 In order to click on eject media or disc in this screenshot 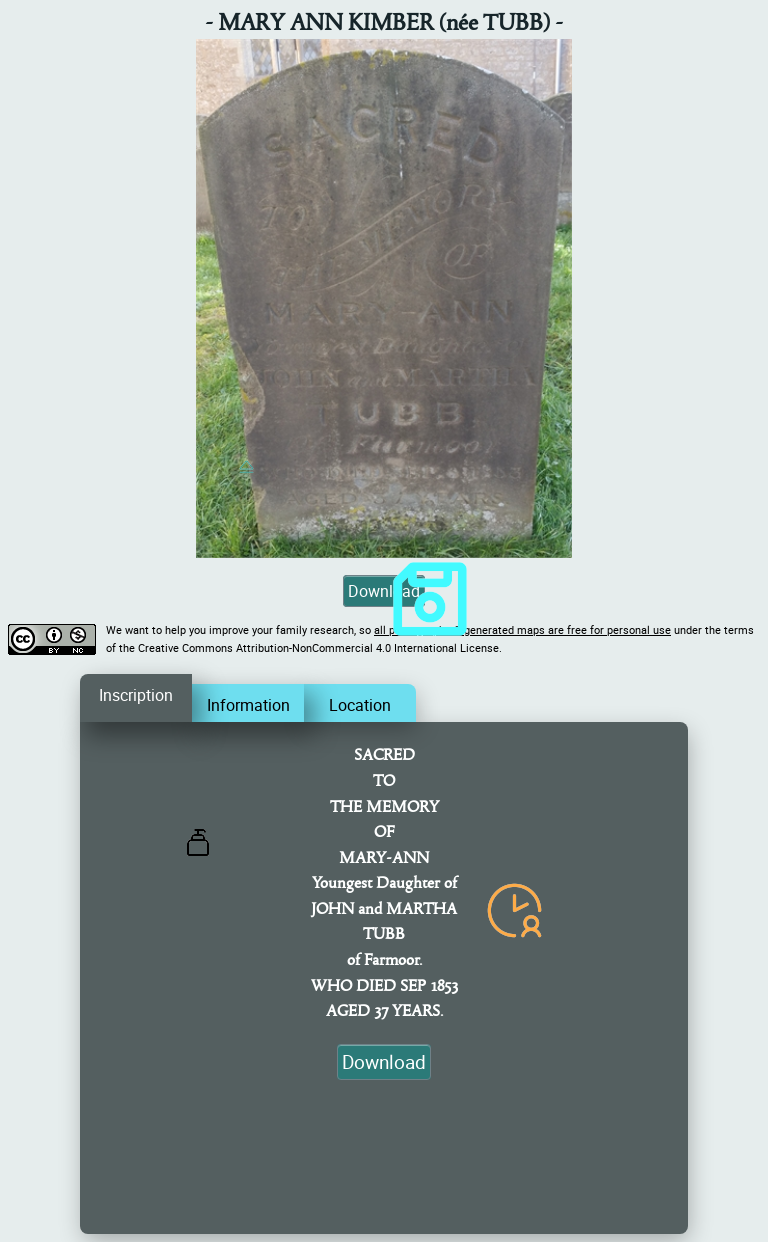, I will do `click(246, 467)`.